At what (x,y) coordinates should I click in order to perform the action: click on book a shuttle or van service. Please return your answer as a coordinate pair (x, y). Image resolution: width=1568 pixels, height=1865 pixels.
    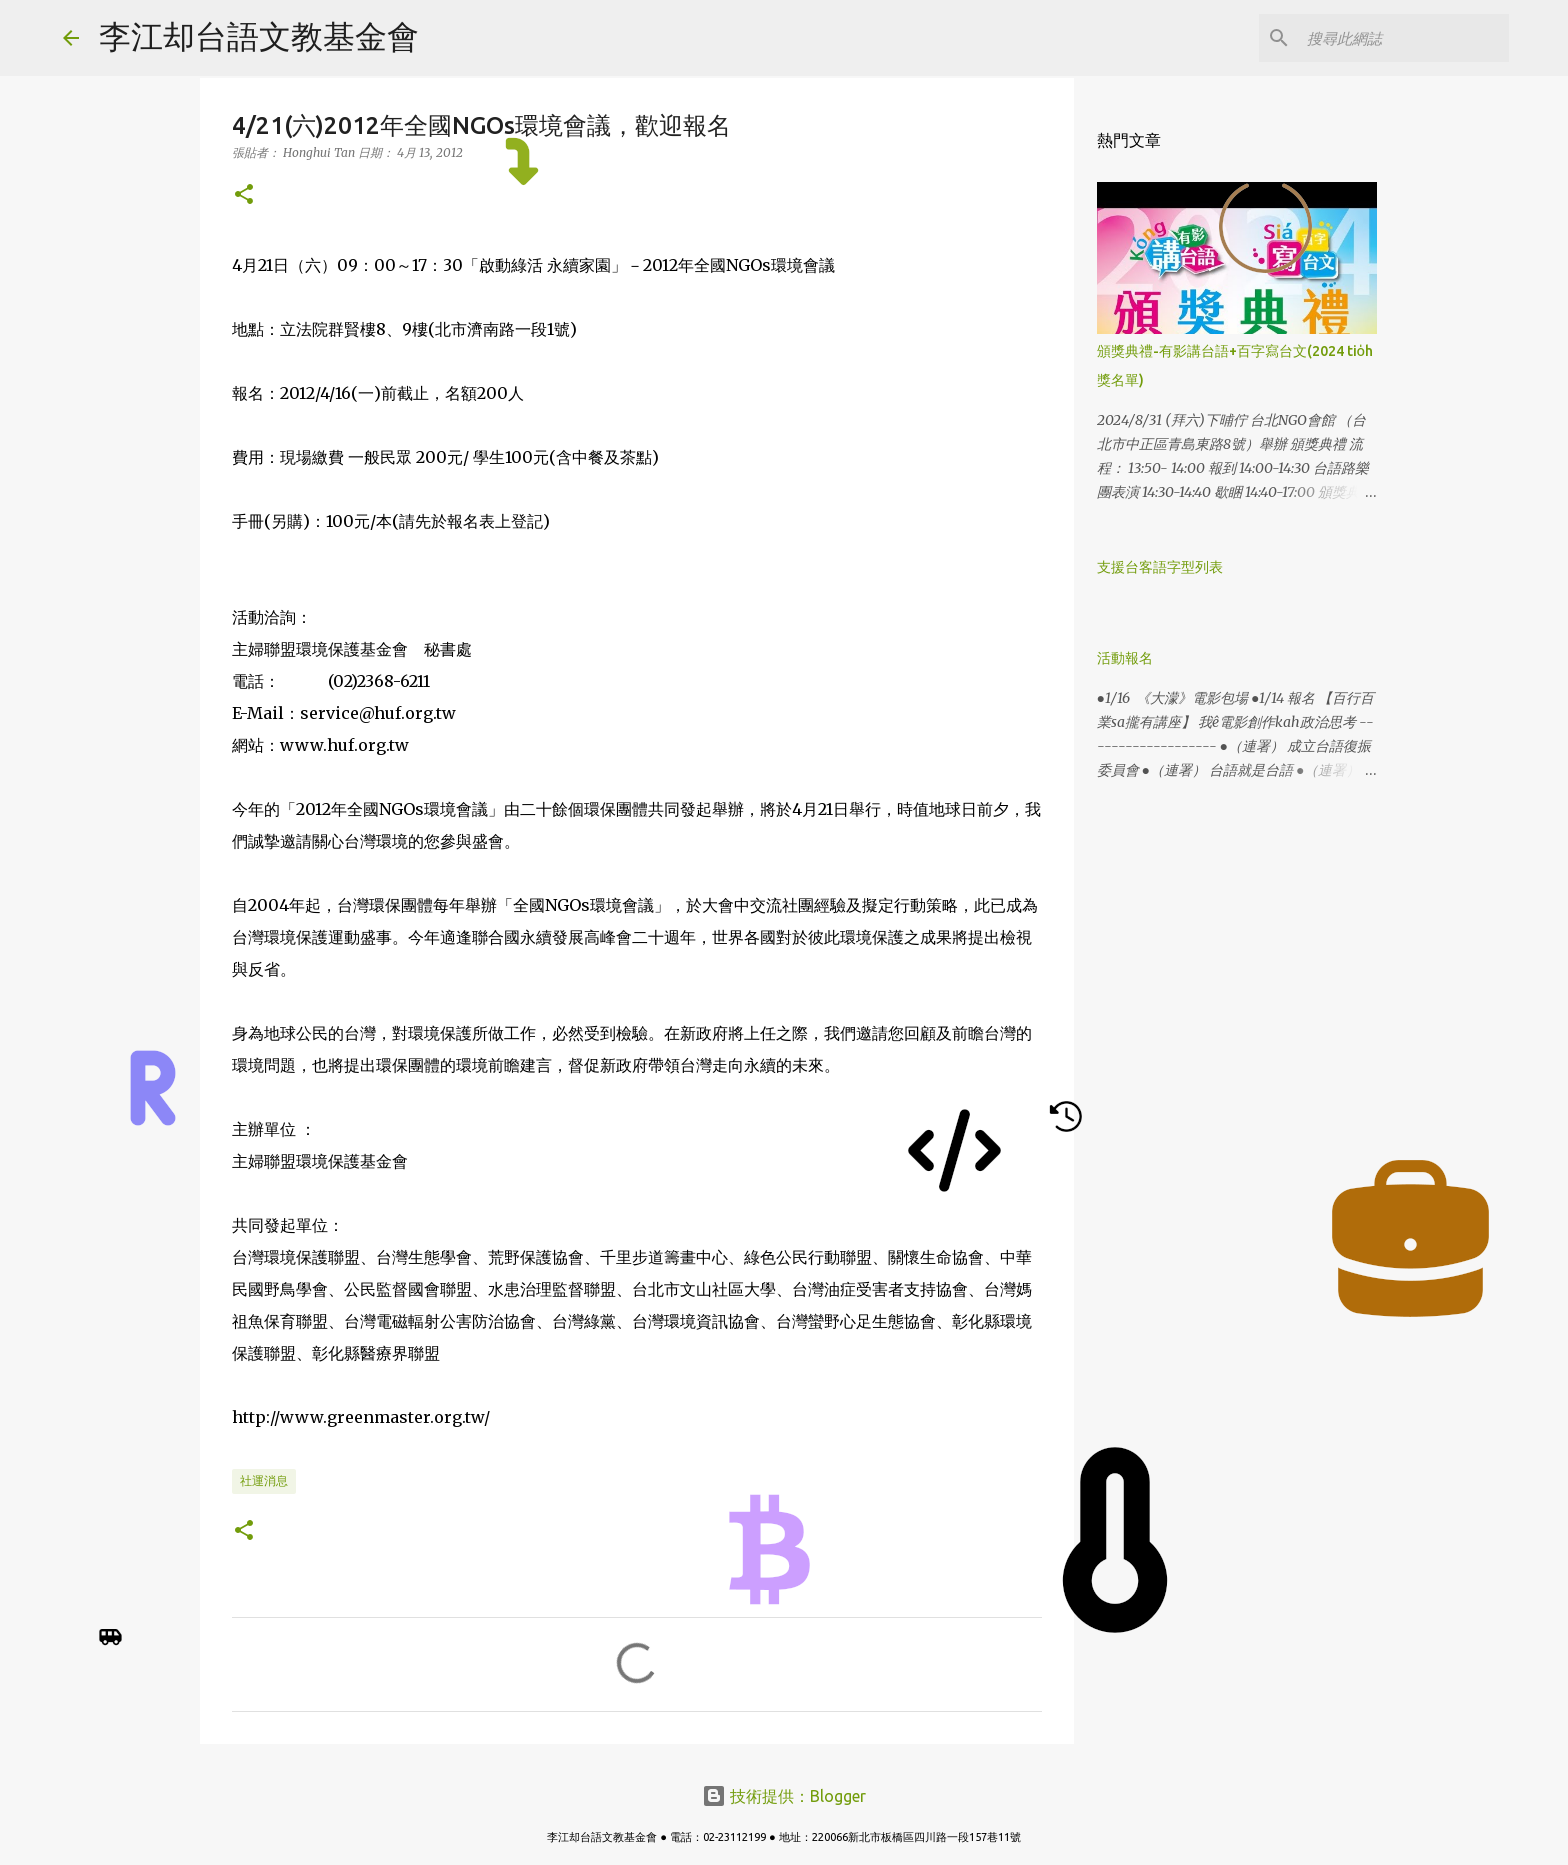
    Looking at the image, I should click on (110, 1636).